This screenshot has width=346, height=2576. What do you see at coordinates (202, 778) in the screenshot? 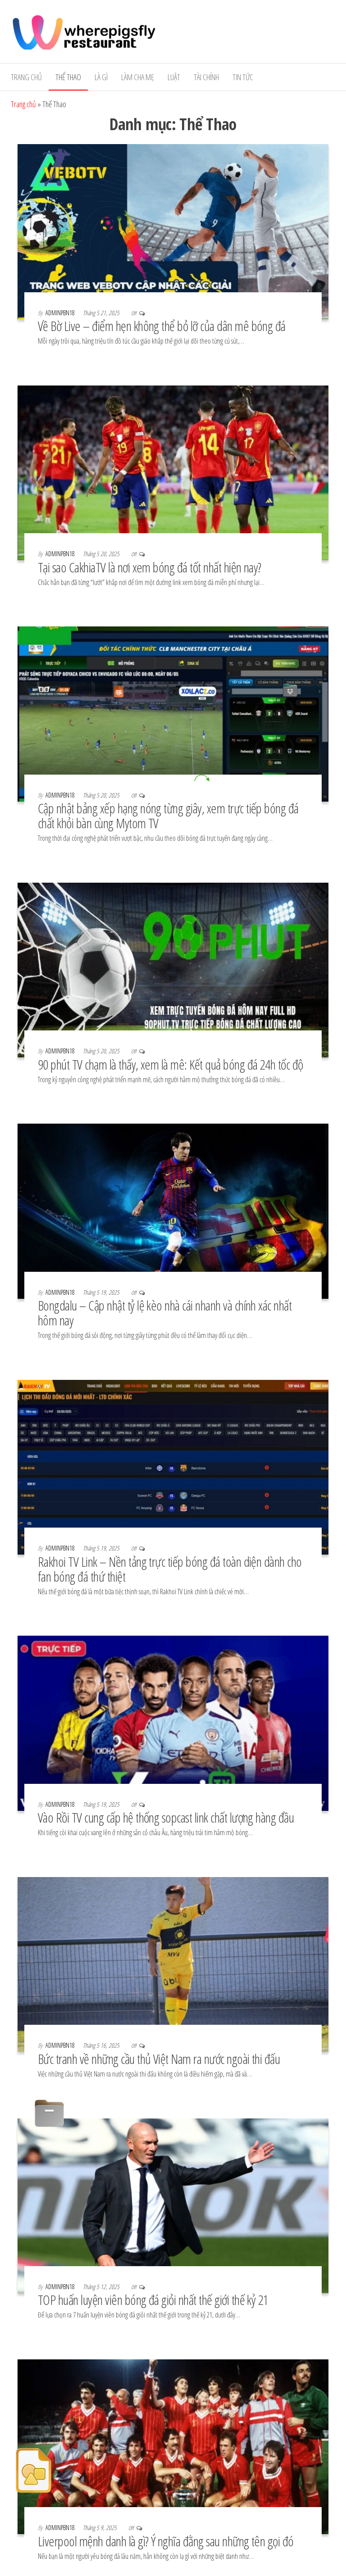
I see `redo the last undone action` at bounding box center [202, 778].